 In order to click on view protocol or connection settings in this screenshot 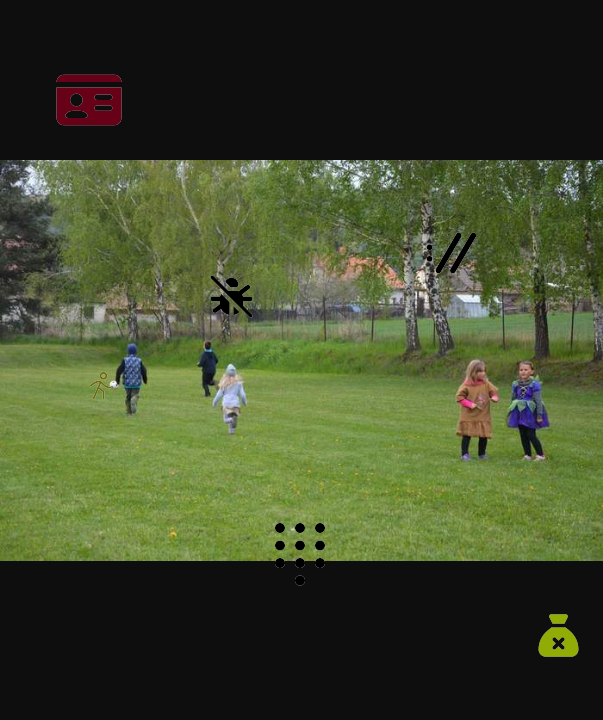, I will do `click(450, 253)`.